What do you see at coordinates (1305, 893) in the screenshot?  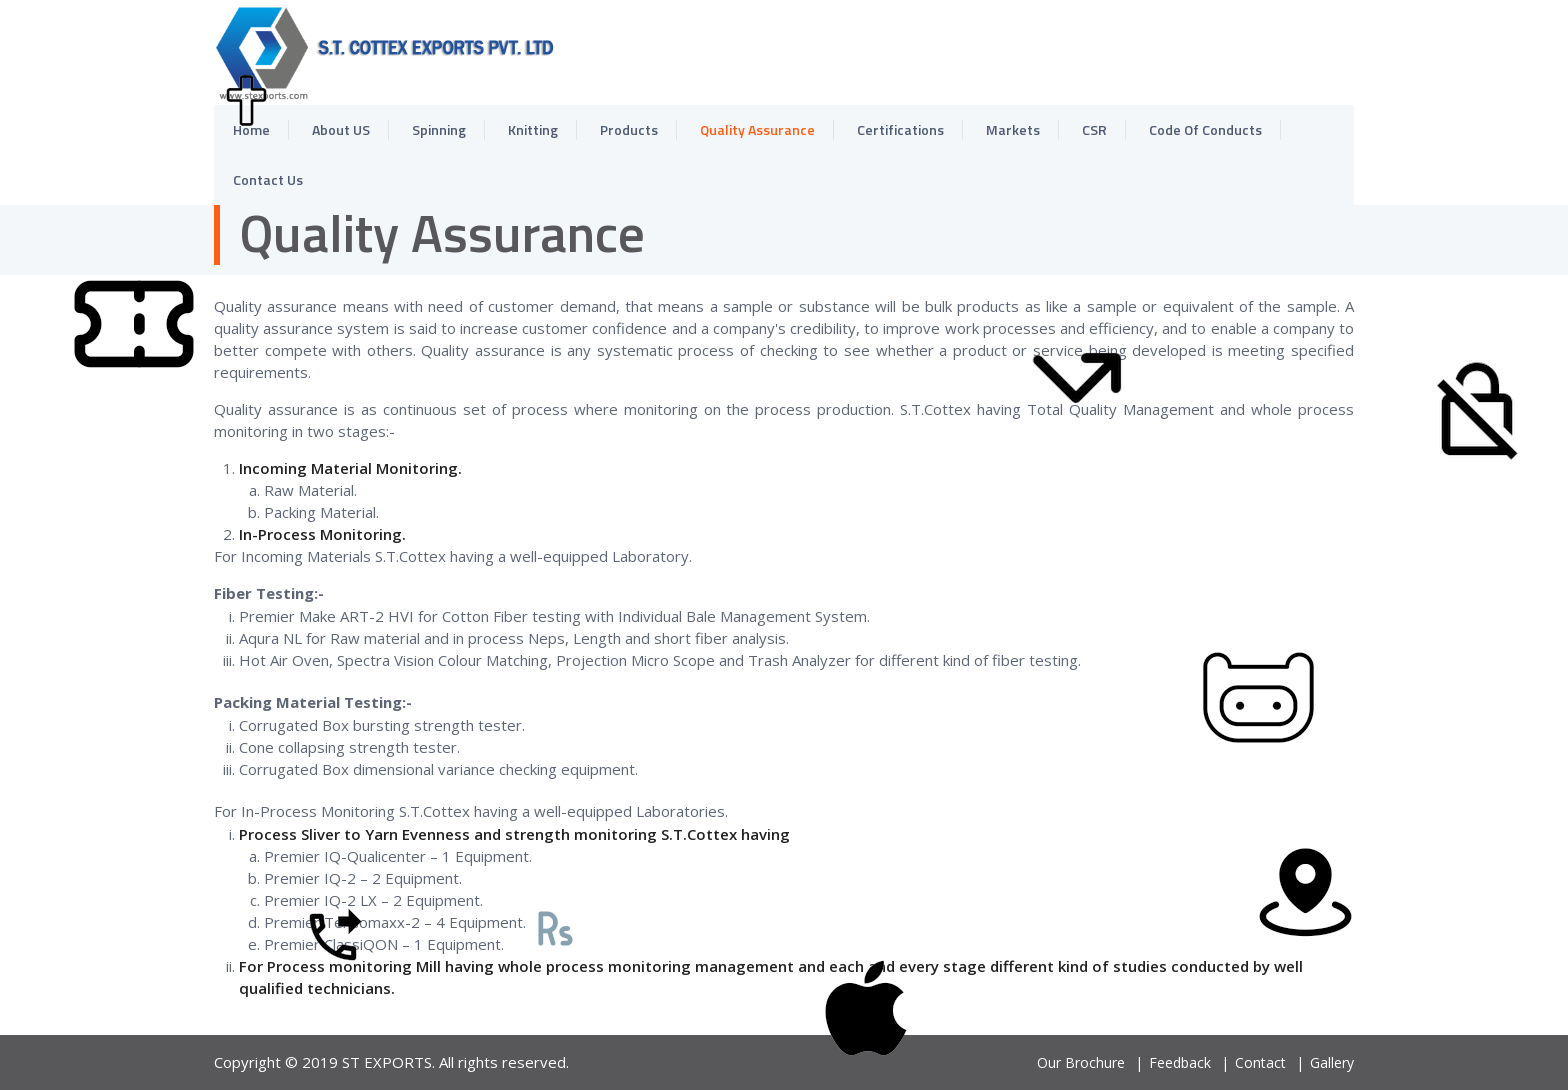 I see `view location area or zone on map` at bounding box center [1305, 893].